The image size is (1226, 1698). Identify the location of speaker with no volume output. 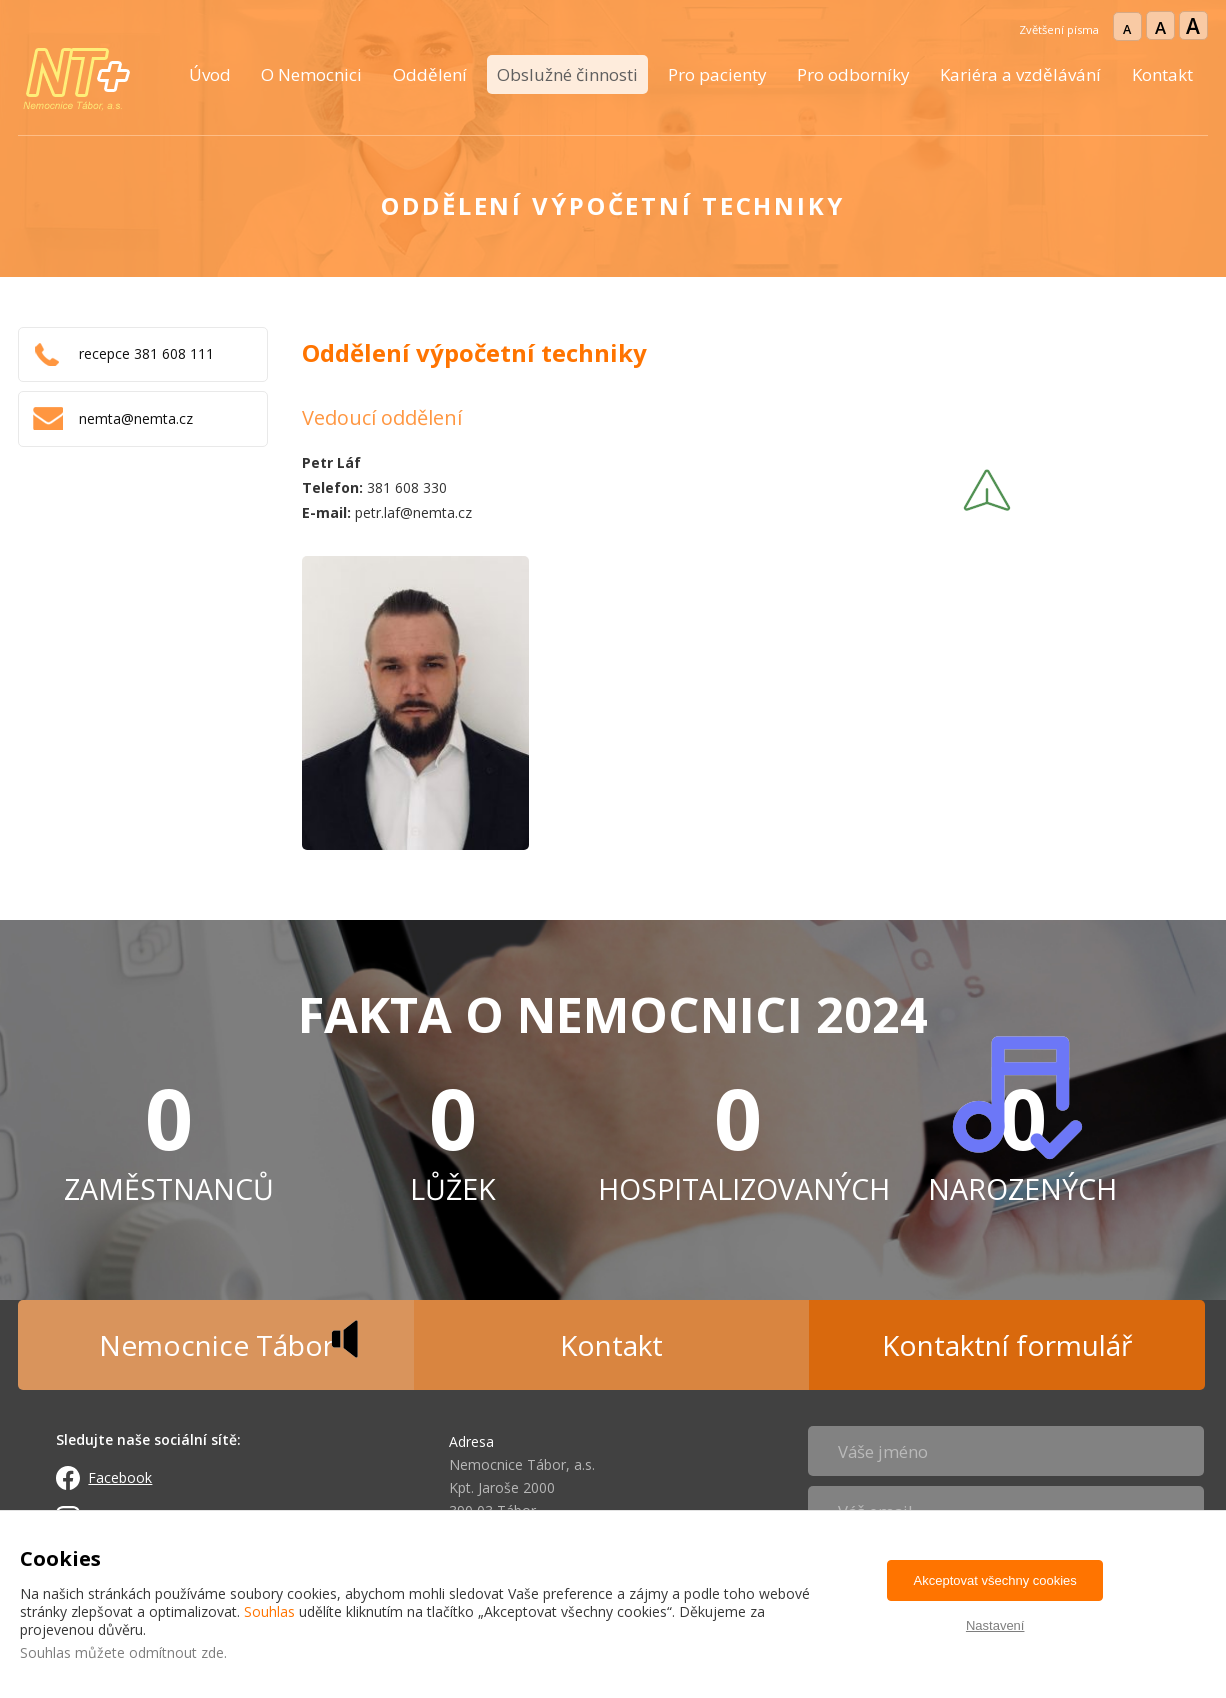
(352, 1339).